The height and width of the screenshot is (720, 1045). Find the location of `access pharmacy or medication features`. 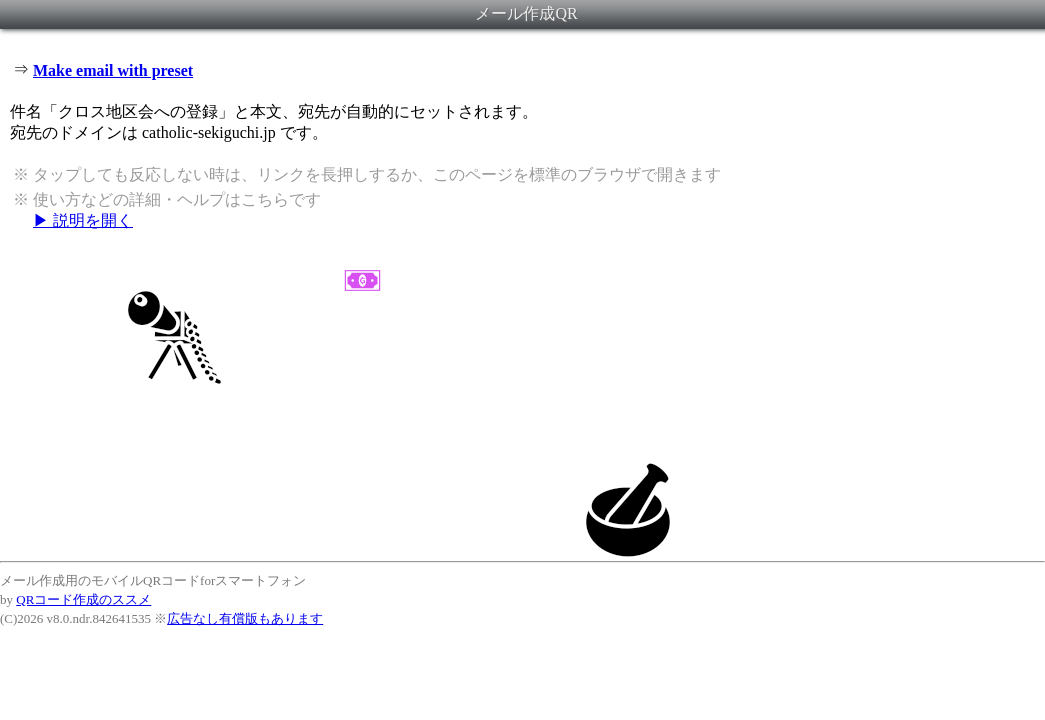

access pharmacy or medication features is located at coordinates (628, 510).